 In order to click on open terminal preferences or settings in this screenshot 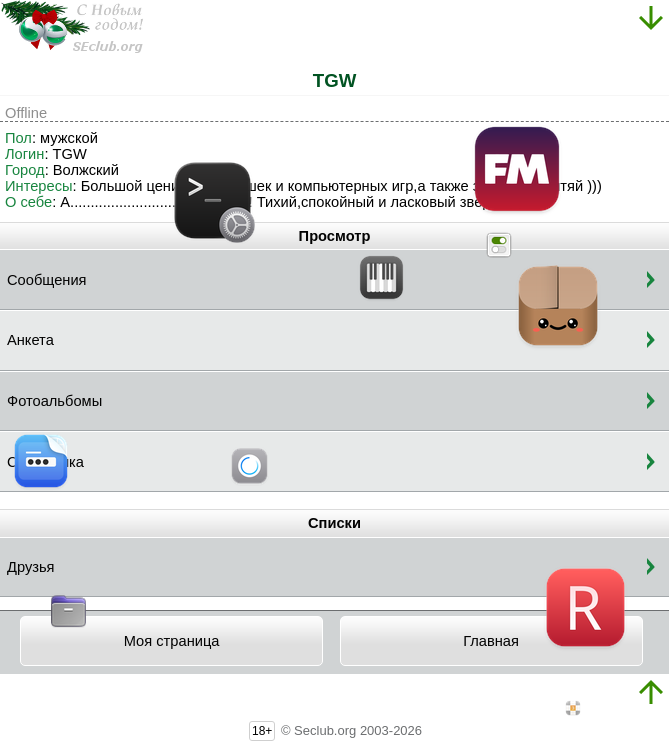, I will do `click(212, 200)`.